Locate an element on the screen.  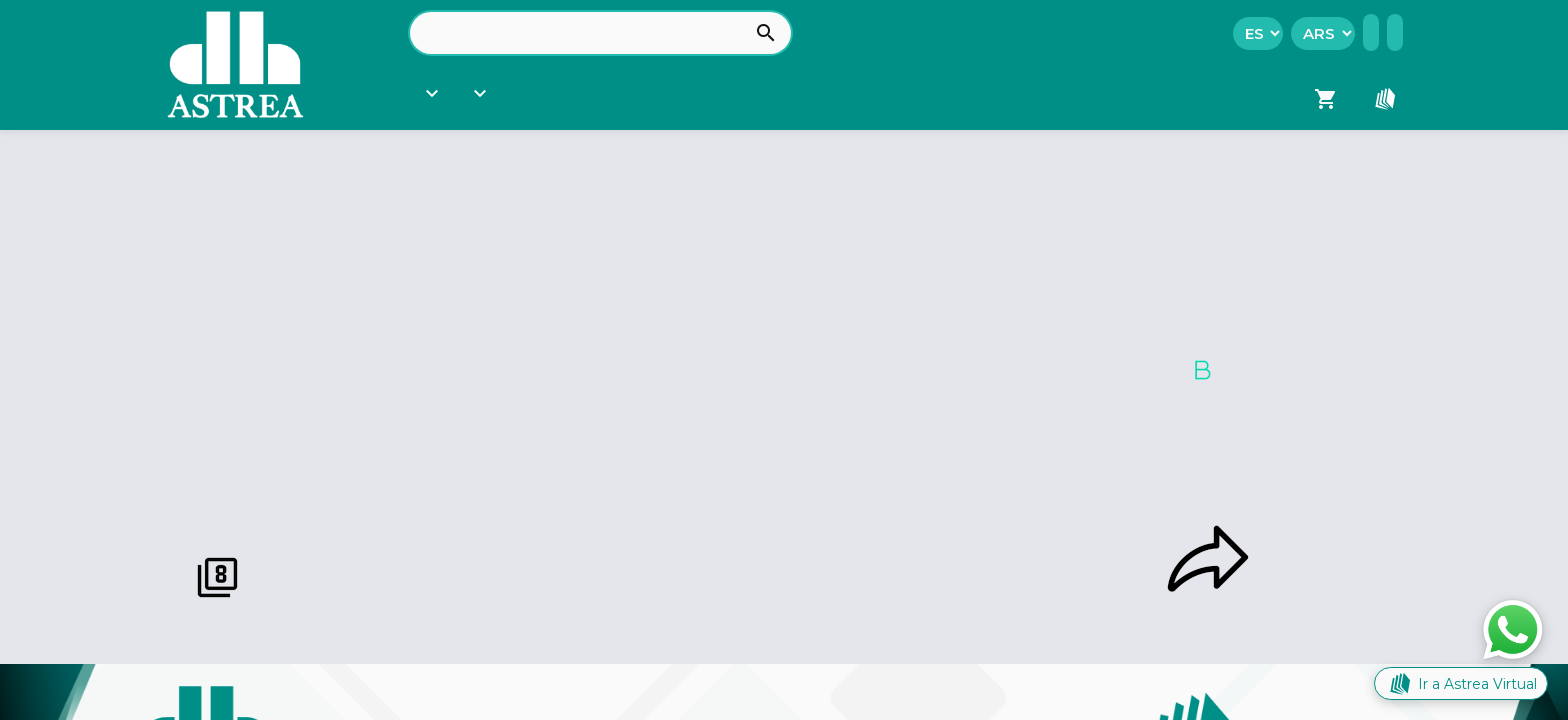
apply bold formatting to selected text is located at coordinates (1201, 370).